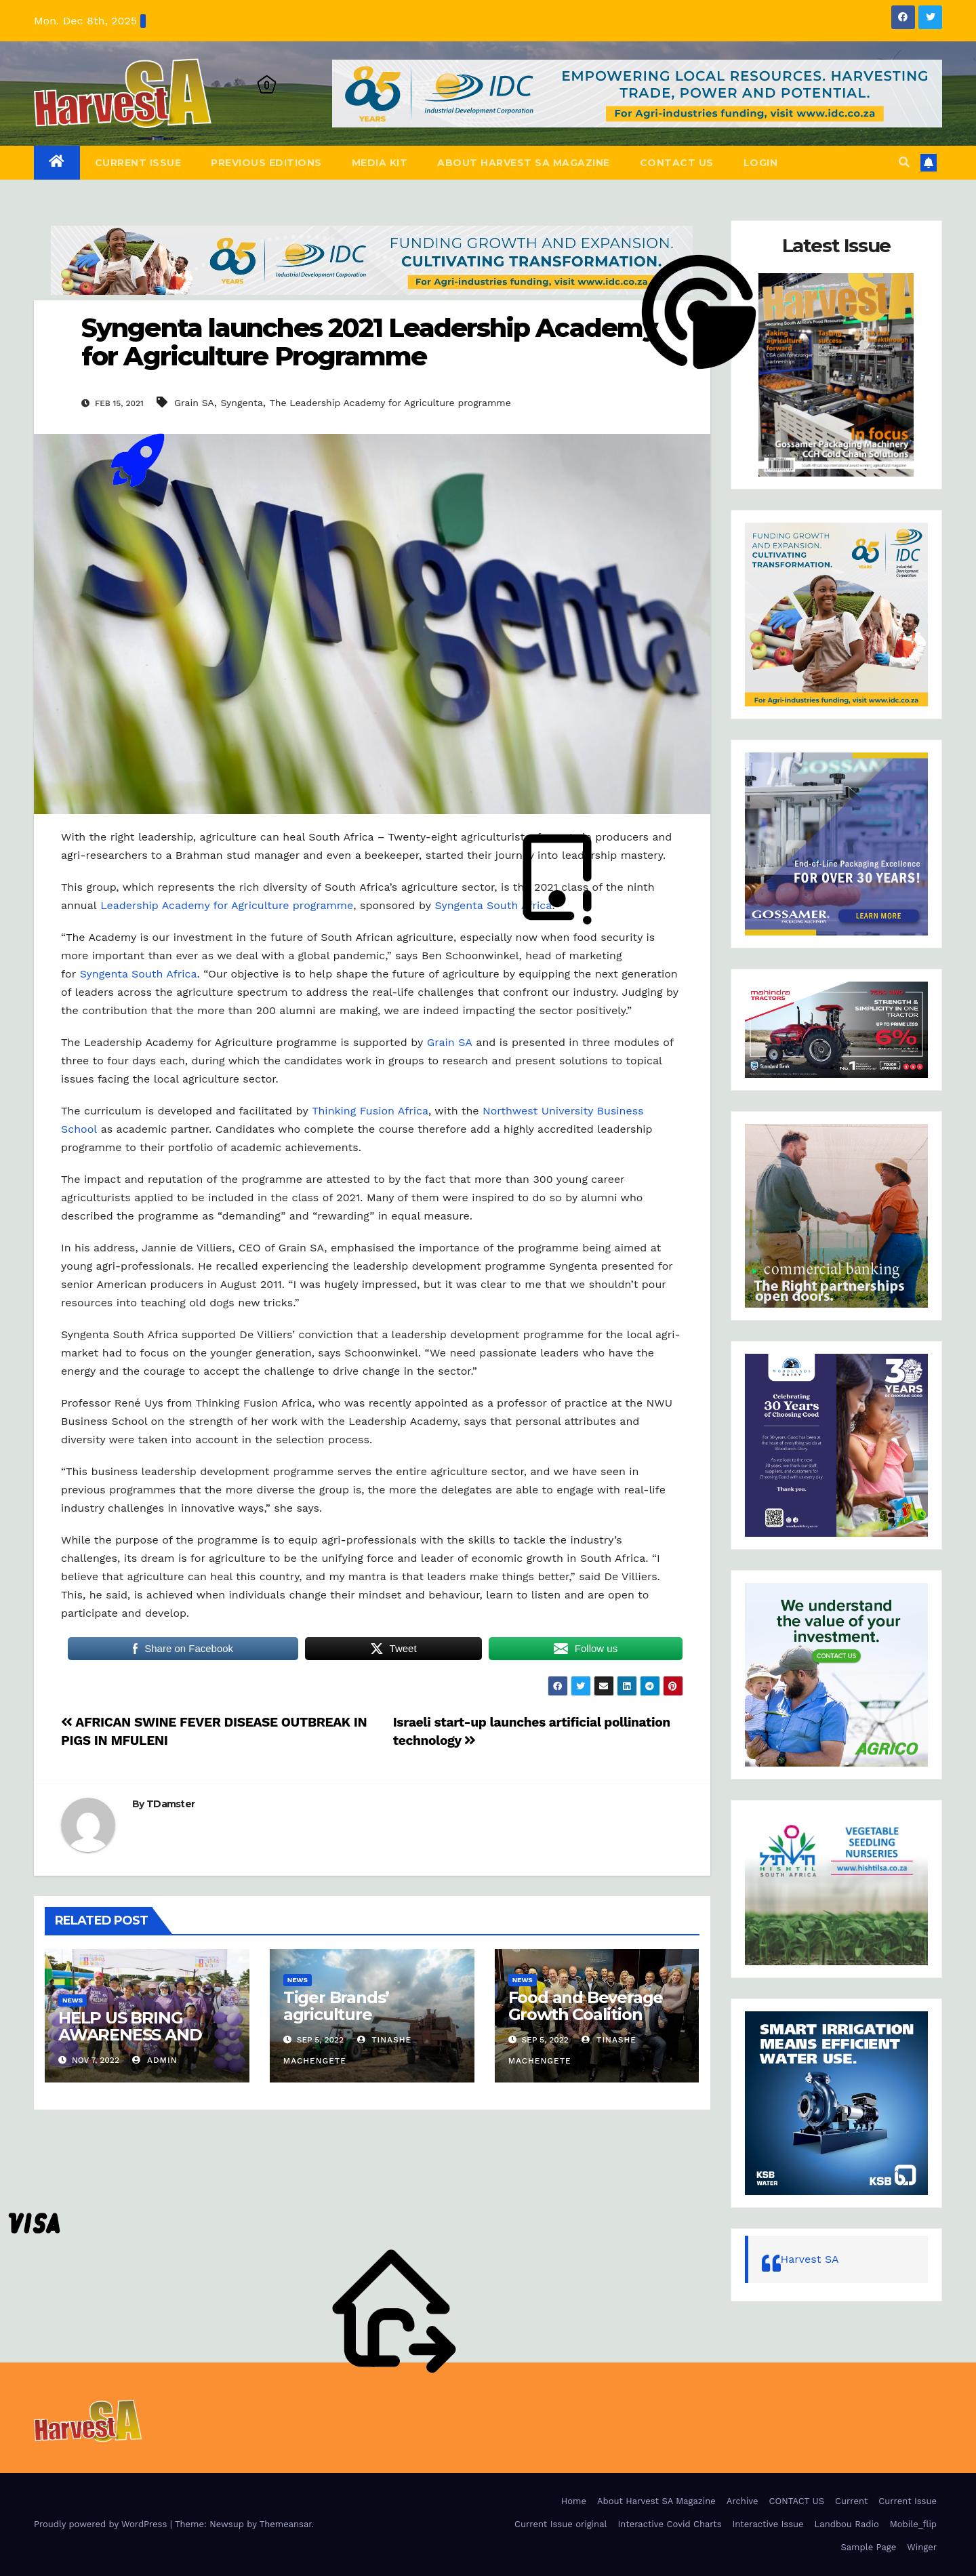  Describe the element at coordinates (138, 460) in the screenshot. I see `launch or deploy an application` at that location.